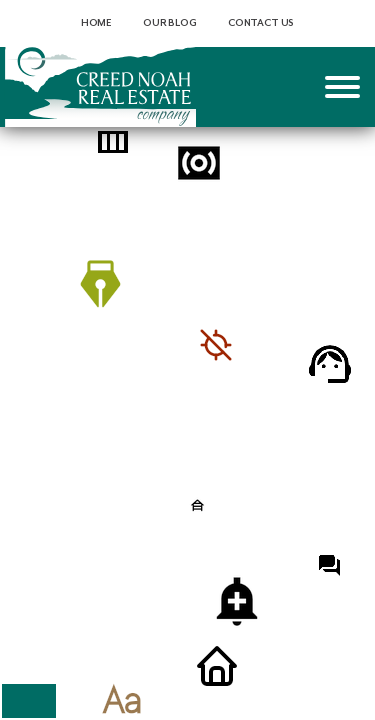  I want to click on view home exterior or siding options, so click(197, 505).